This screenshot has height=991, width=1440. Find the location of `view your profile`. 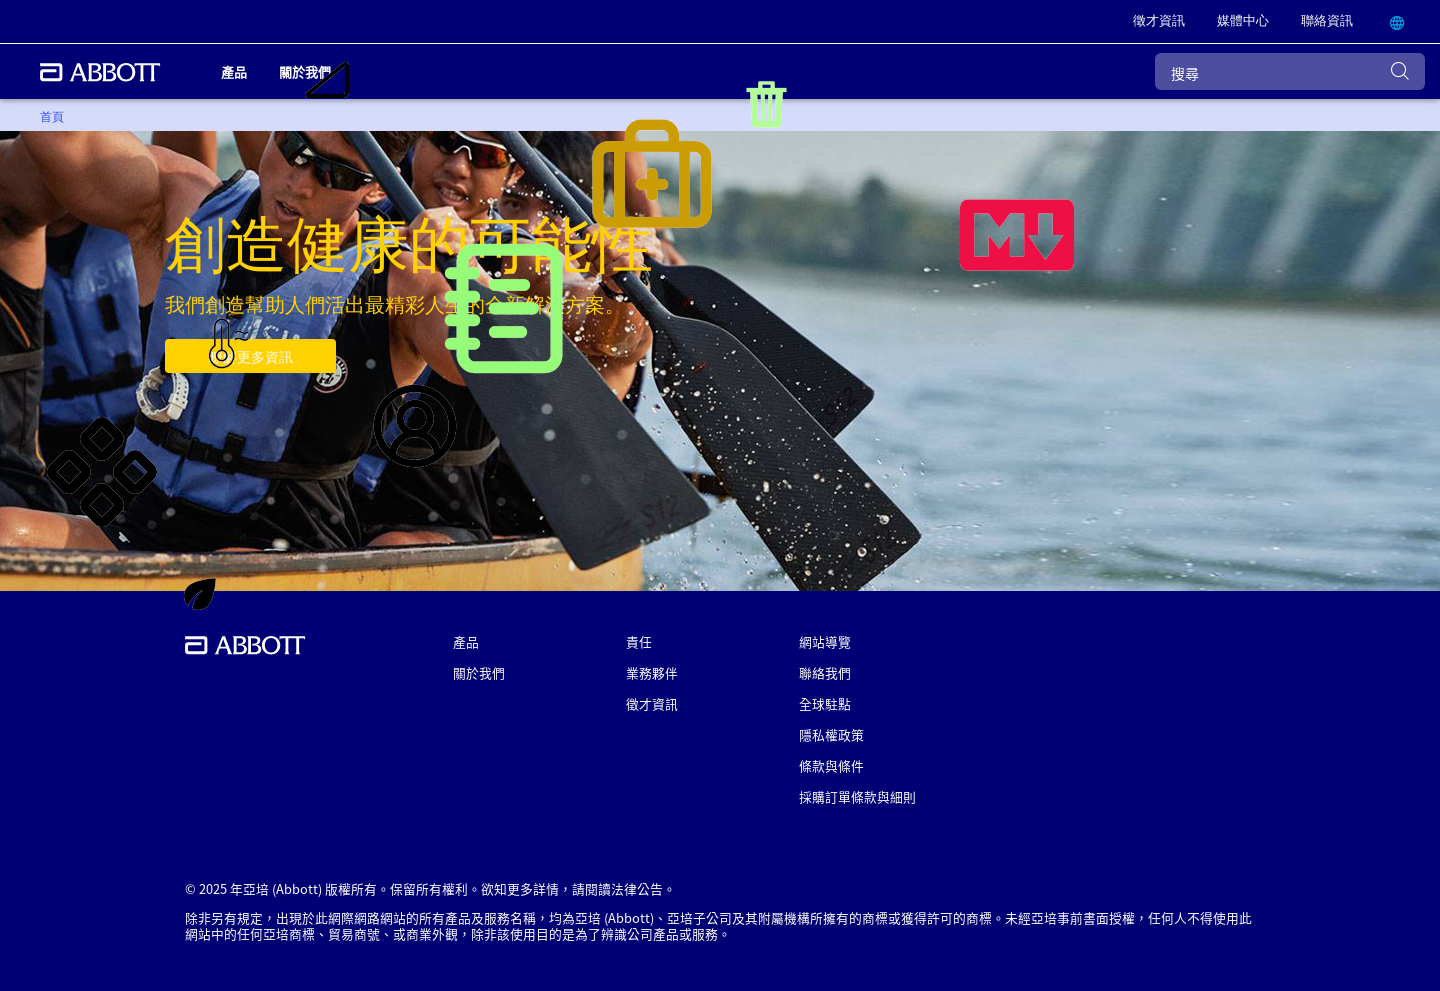

view your profile is located at coordinates (415, 426).